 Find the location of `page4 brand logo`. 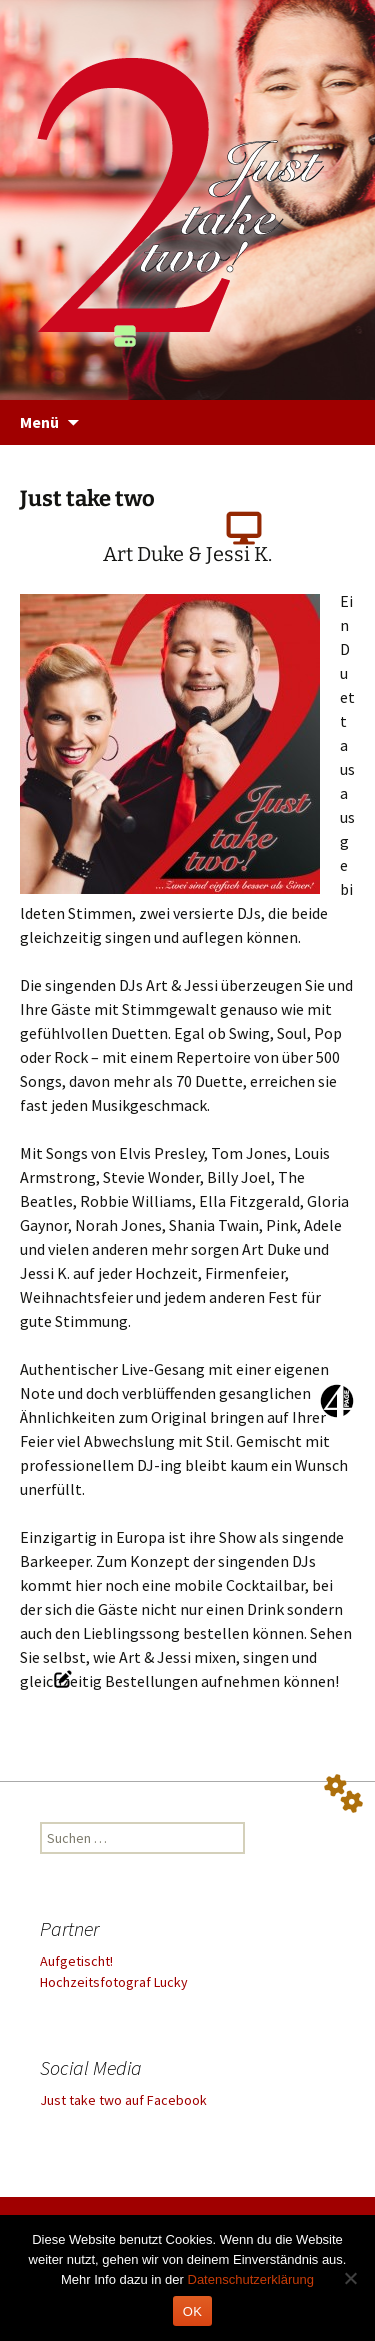

page4 brand logo is located at coordinates (337, 1401).